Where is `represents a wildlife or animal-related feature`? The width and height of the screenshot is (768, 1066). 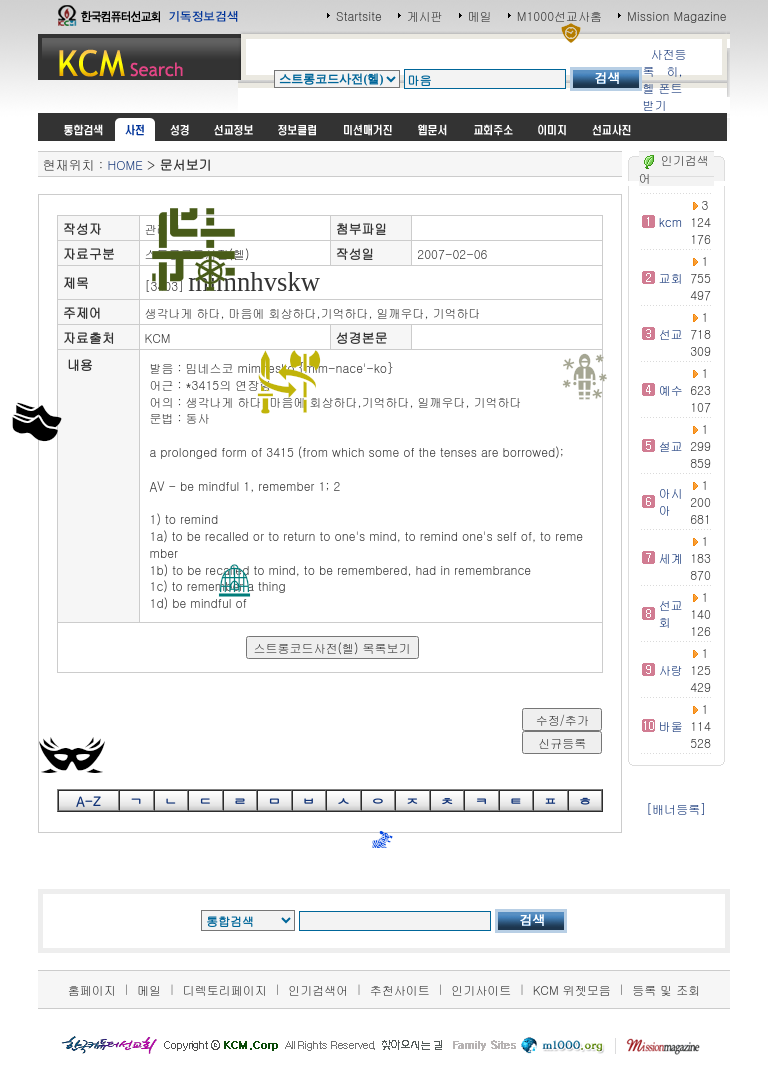 represents a wildlife or animal-related feature is located at coordinates (382, 838).